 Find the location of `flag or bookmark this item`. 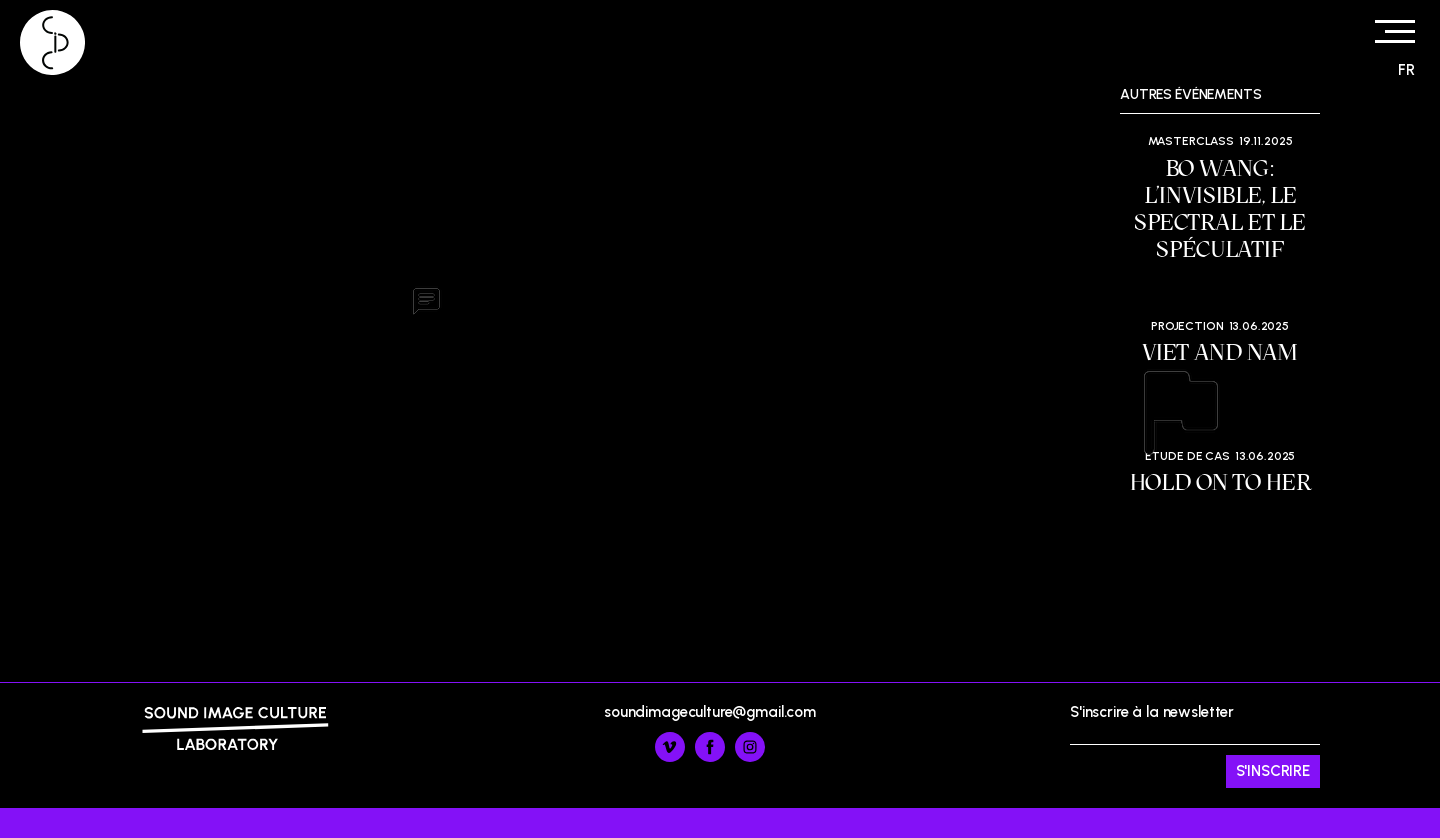

flag or bookmark this item is located at coordinates (1178, 410).